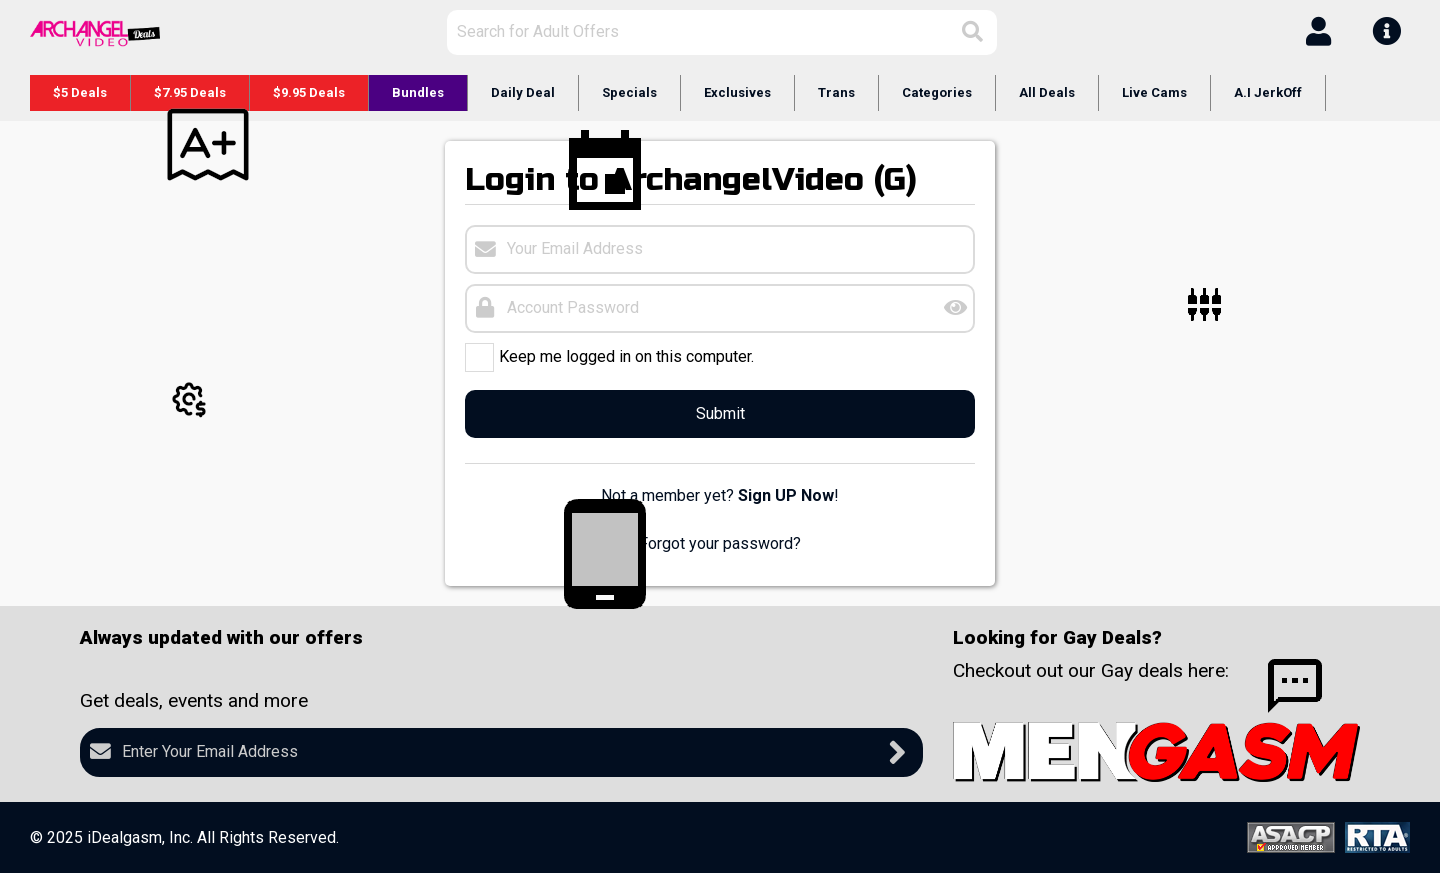 The width and height of the screenshot is (1440, 873). Describe the element at coordinates (189, 399) in the screenshot. I see `access payment or billing settings` at that location.